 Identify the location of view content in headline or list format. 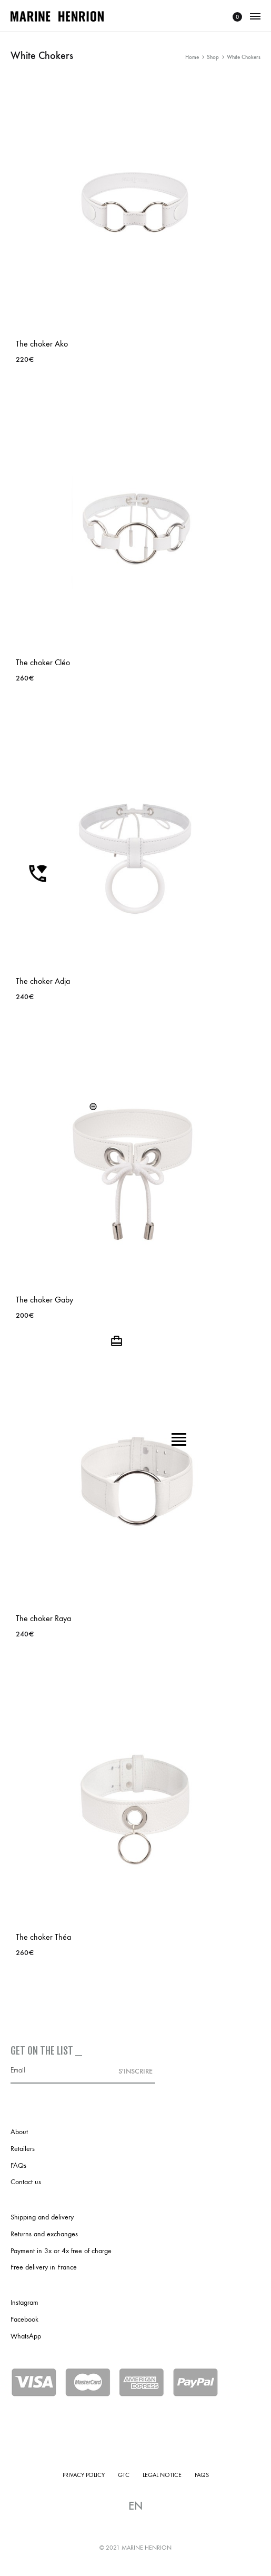
(179, 1439).